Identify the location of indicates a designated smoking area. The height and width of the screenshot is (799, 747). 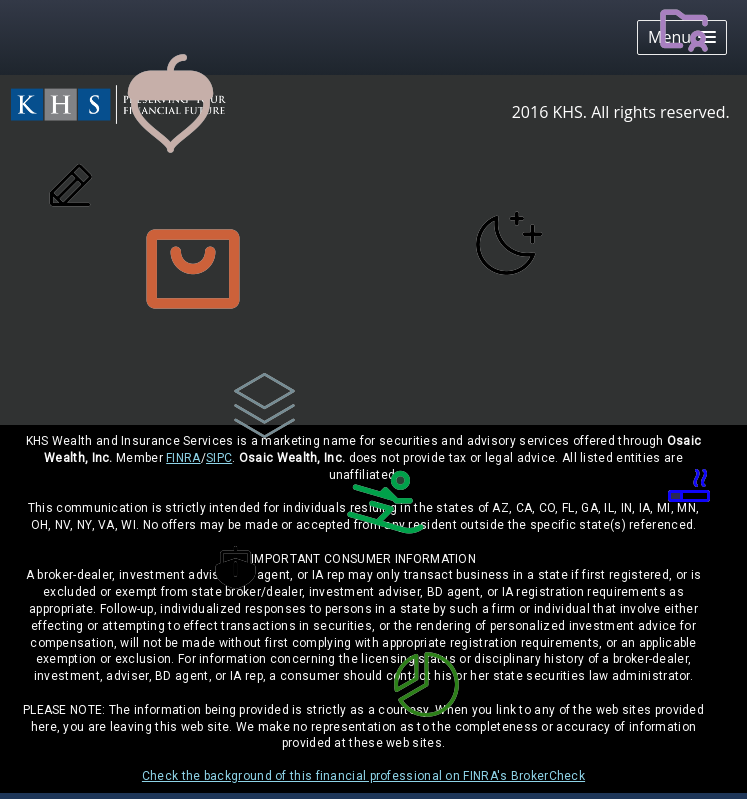
(689, 490).